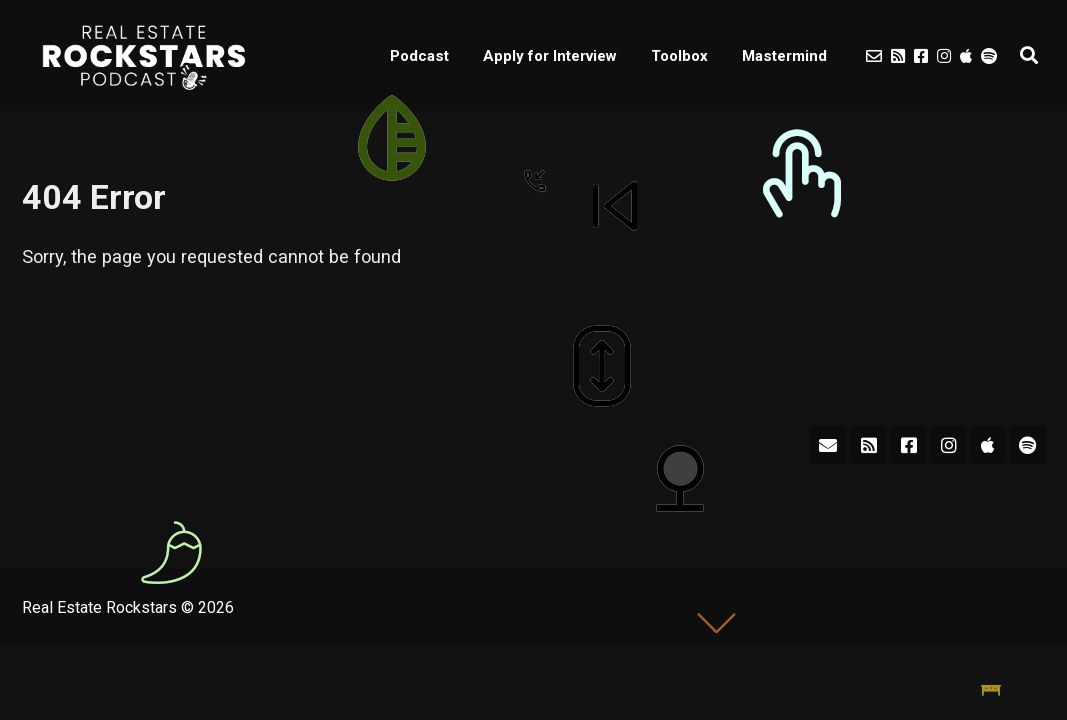 The image size is (1067, 720). Describe the element at coordinates (392, 141) in the screenshot. I see `adjust water or humidity level` at that location.